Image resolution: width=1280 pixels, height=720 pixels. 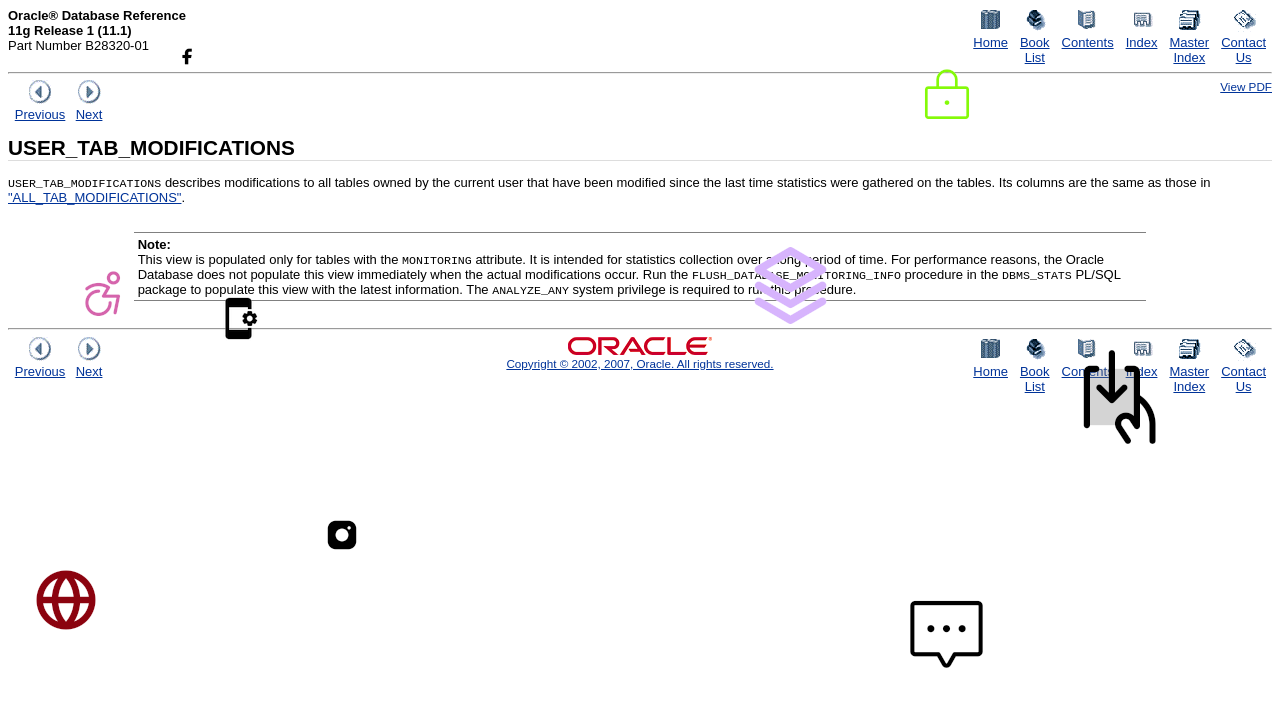 What do you see at coordinates (946, 631) in the screenshot?
I see `open chat or messaging` at bounding box center [946, 631].